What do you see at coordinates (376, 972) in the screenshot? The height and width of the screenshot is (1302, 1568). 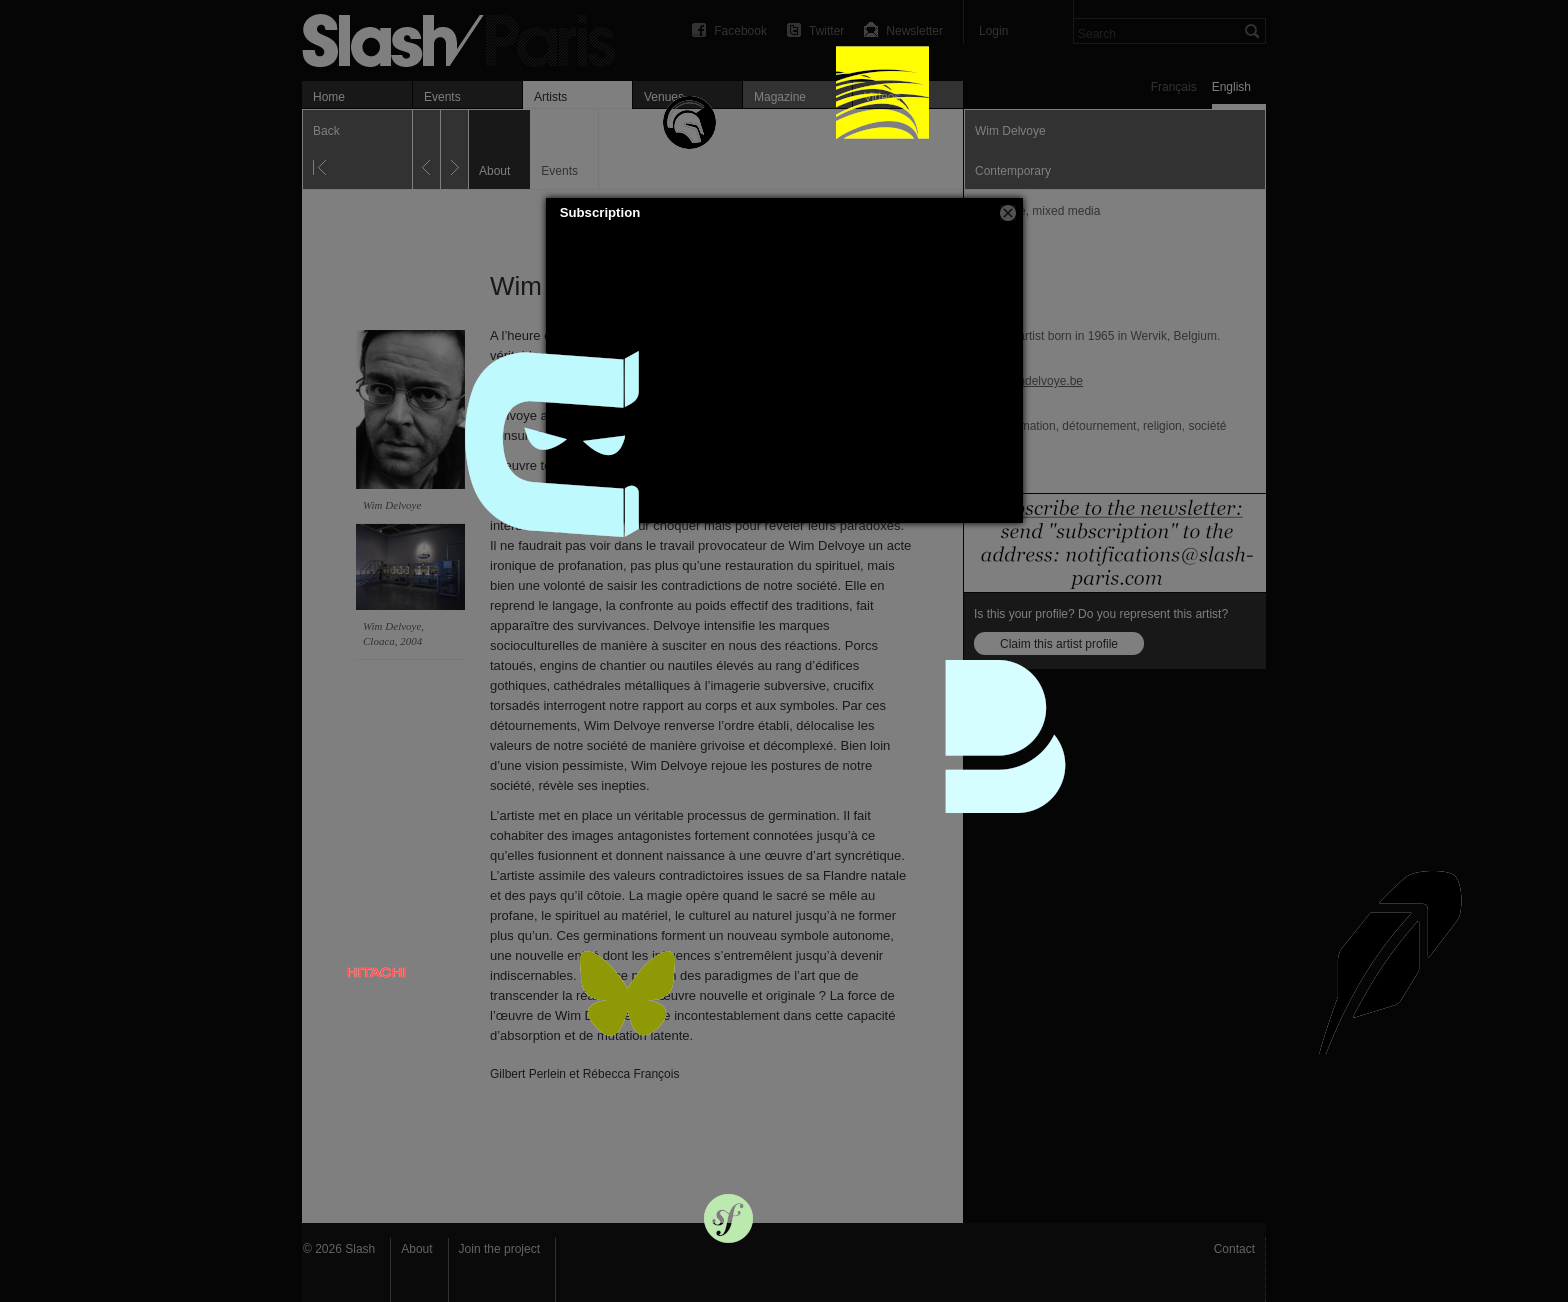 I see `hitachi brand logo` at bounding box center [376, 972].